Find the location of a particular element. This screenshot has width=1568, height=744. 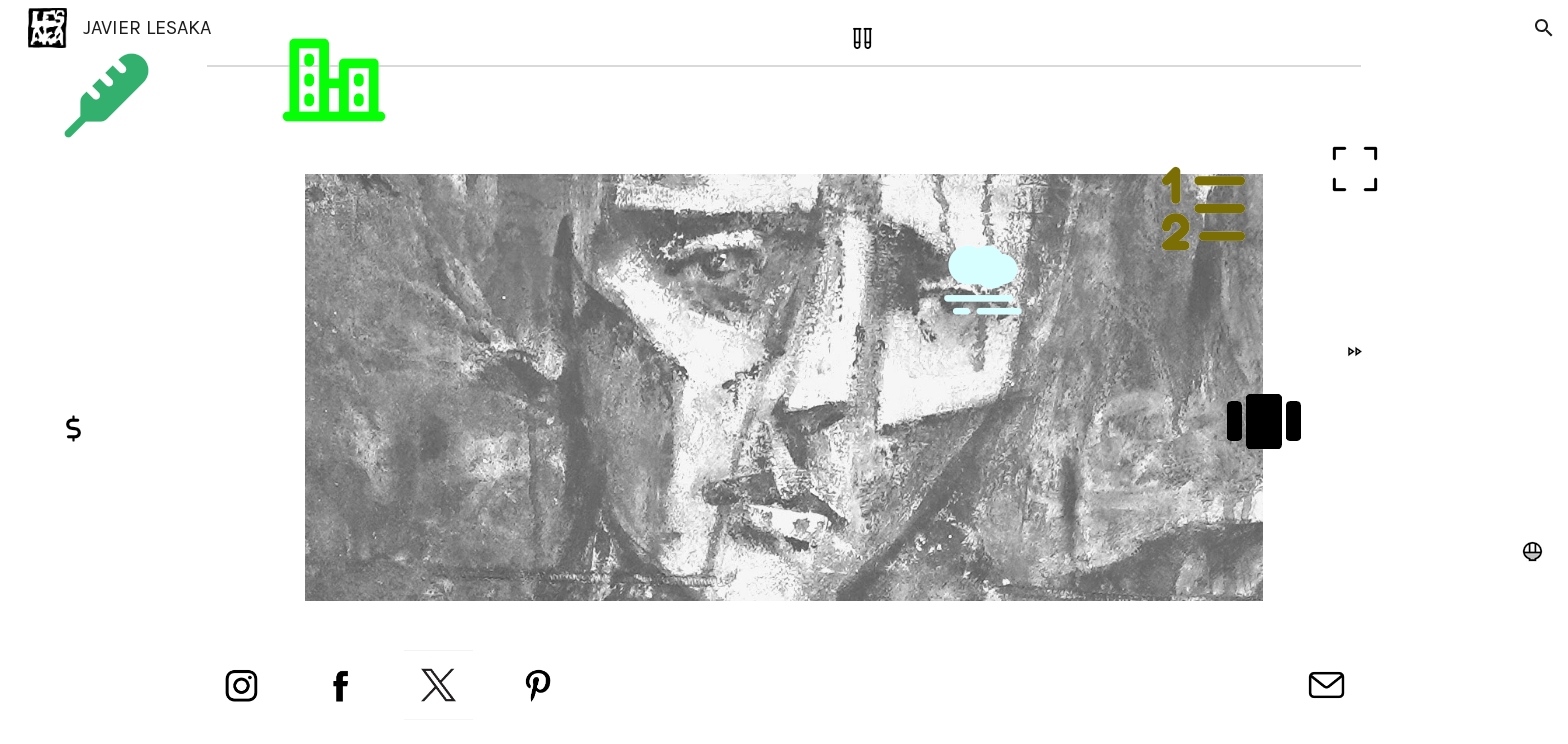

create a numbered list is located at coordinates (1203, 208).